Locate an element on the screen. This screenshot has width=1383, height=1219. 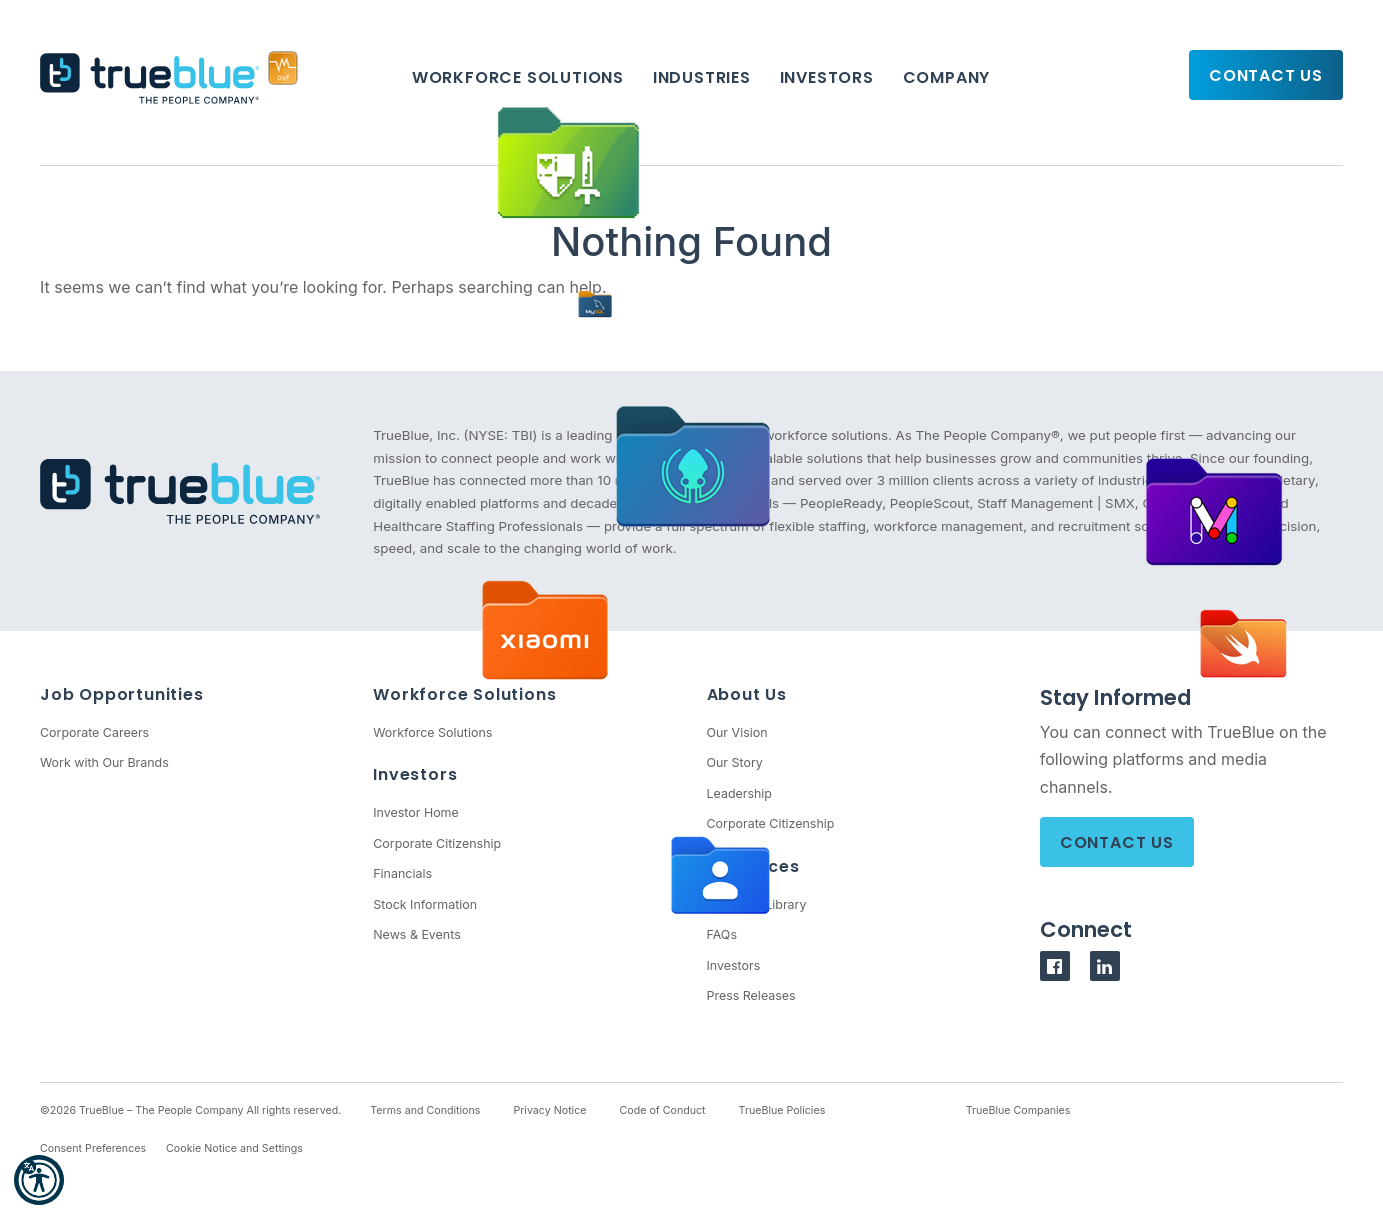
open game development projects folder is located at coordinates (568, 166).